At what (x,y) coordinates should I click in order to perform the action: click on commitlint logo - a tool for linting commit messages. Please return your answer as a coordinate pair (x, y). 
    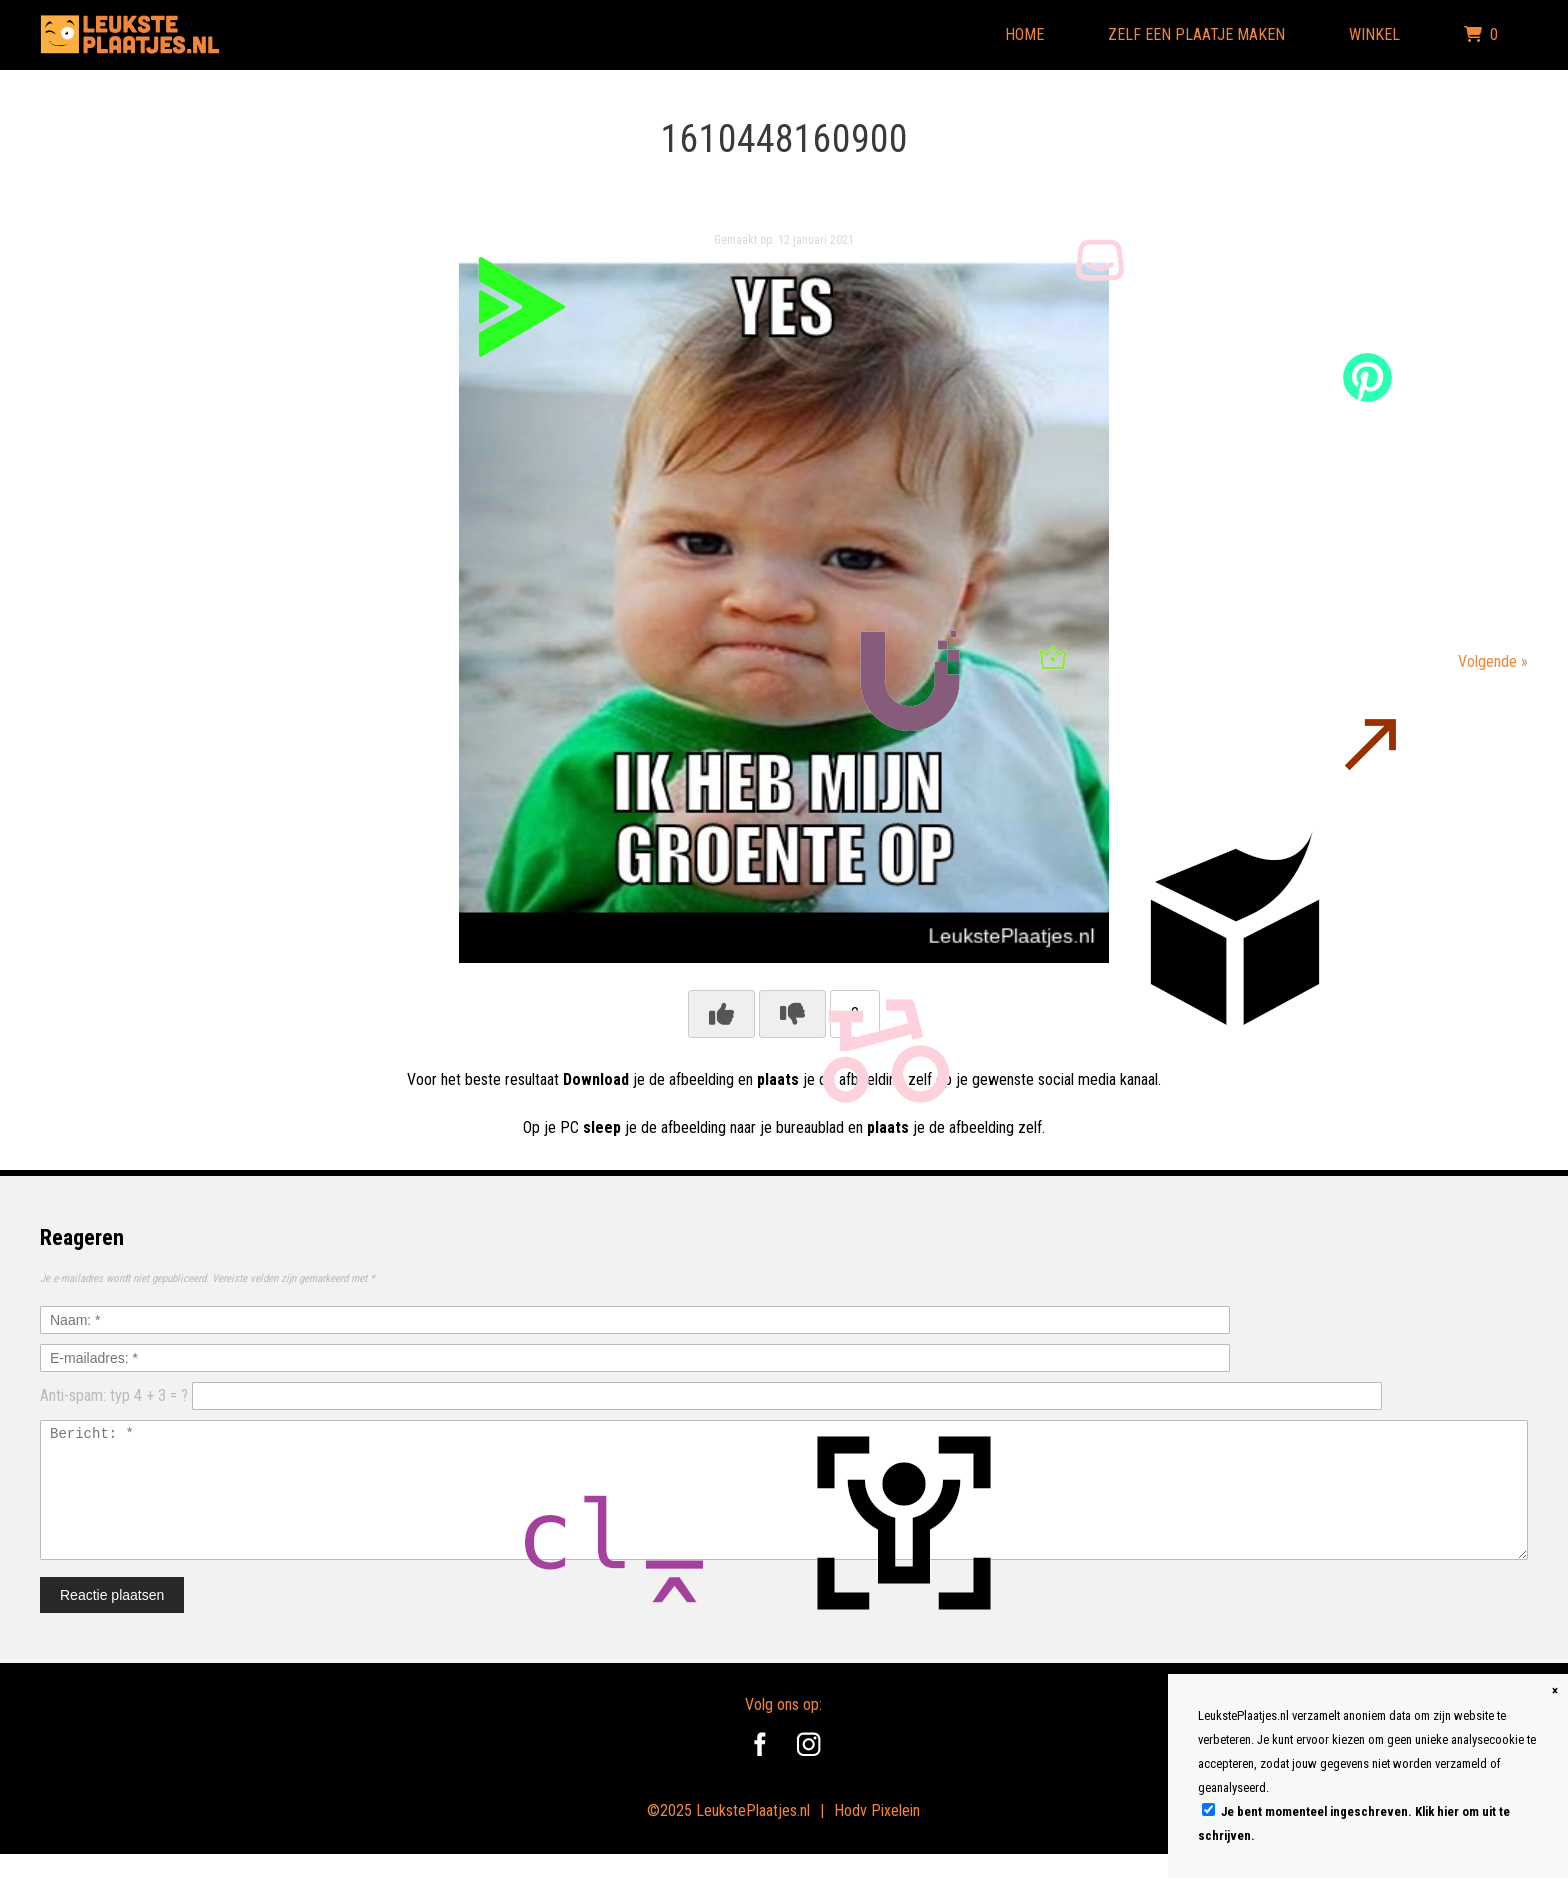
    Looking at the image, I should click on (614, 1549).